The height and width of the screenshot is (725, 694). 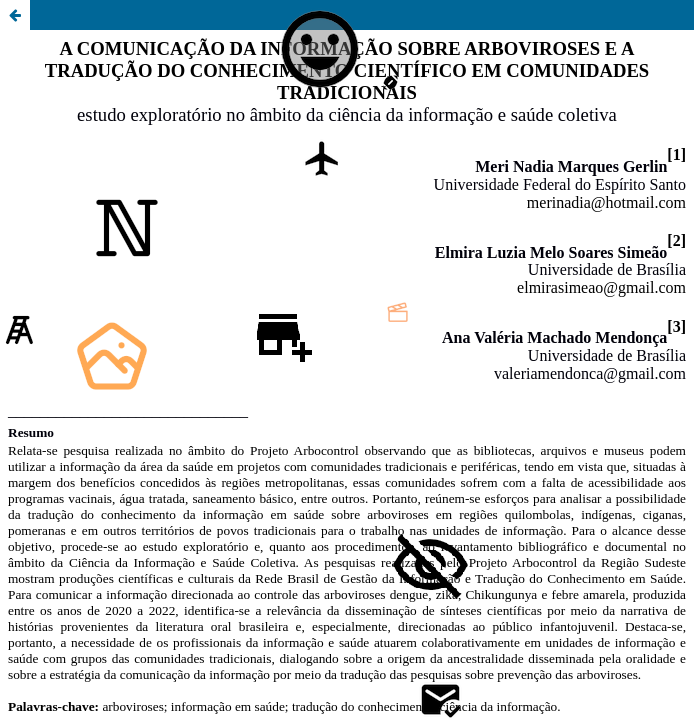 What do you see at coordinates (20, 330) in the screenshot?
I see `access tools or equipment section` at bounding box center [20, 330].